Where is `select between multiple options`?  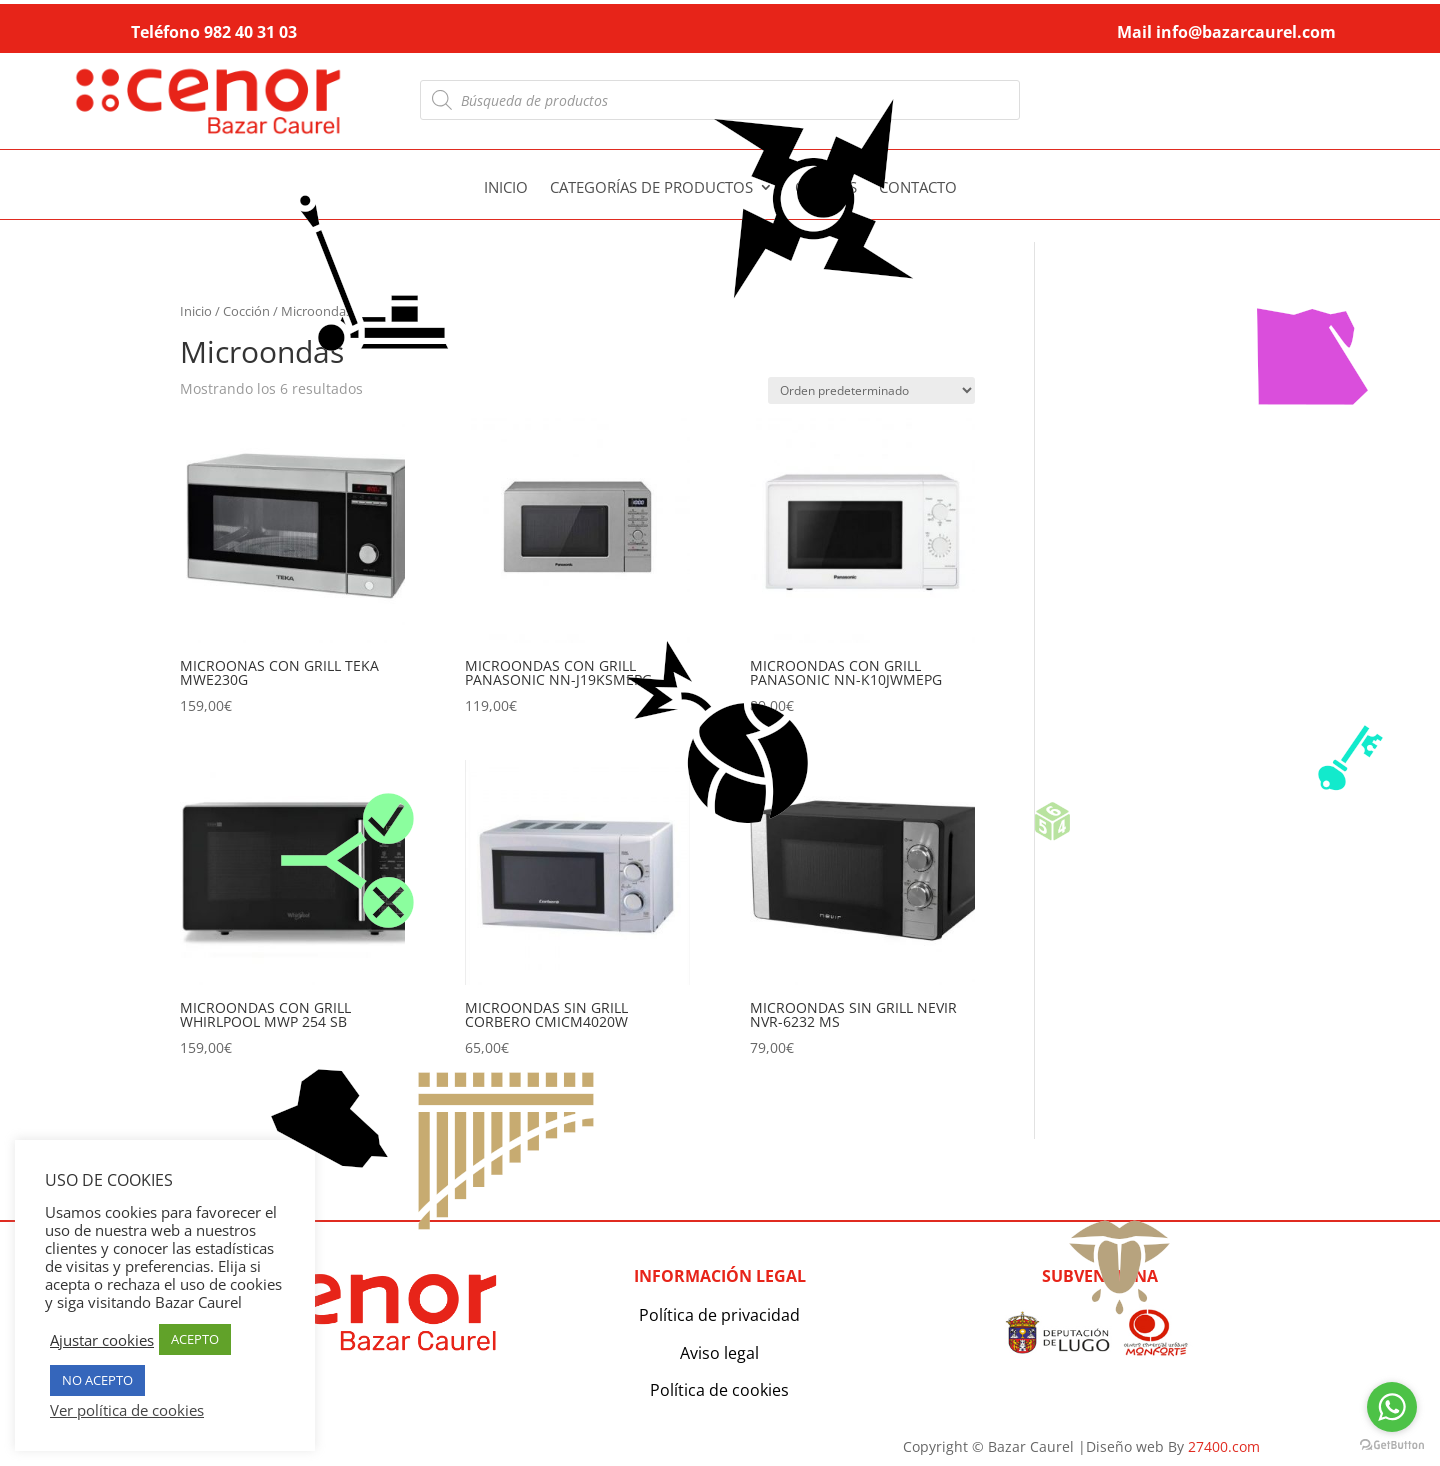 select between multiple options is located at coordinates (346, 860).